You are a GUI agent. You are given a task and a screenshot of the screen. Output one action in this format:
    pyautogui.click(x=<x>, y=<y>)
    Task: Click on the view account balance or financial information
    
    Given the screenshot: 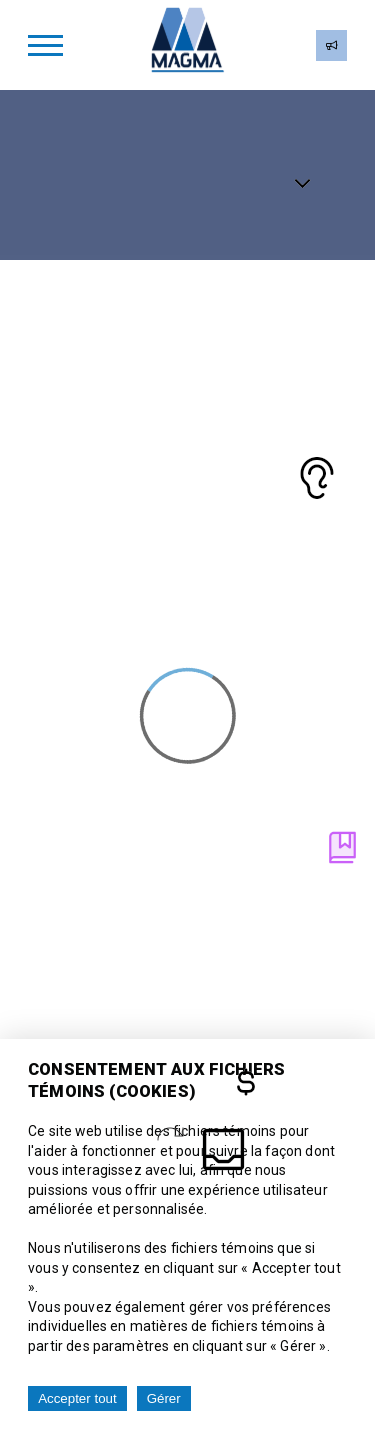 What is the action you would take?
    pyautogui.click(x=246, y=1082)
    